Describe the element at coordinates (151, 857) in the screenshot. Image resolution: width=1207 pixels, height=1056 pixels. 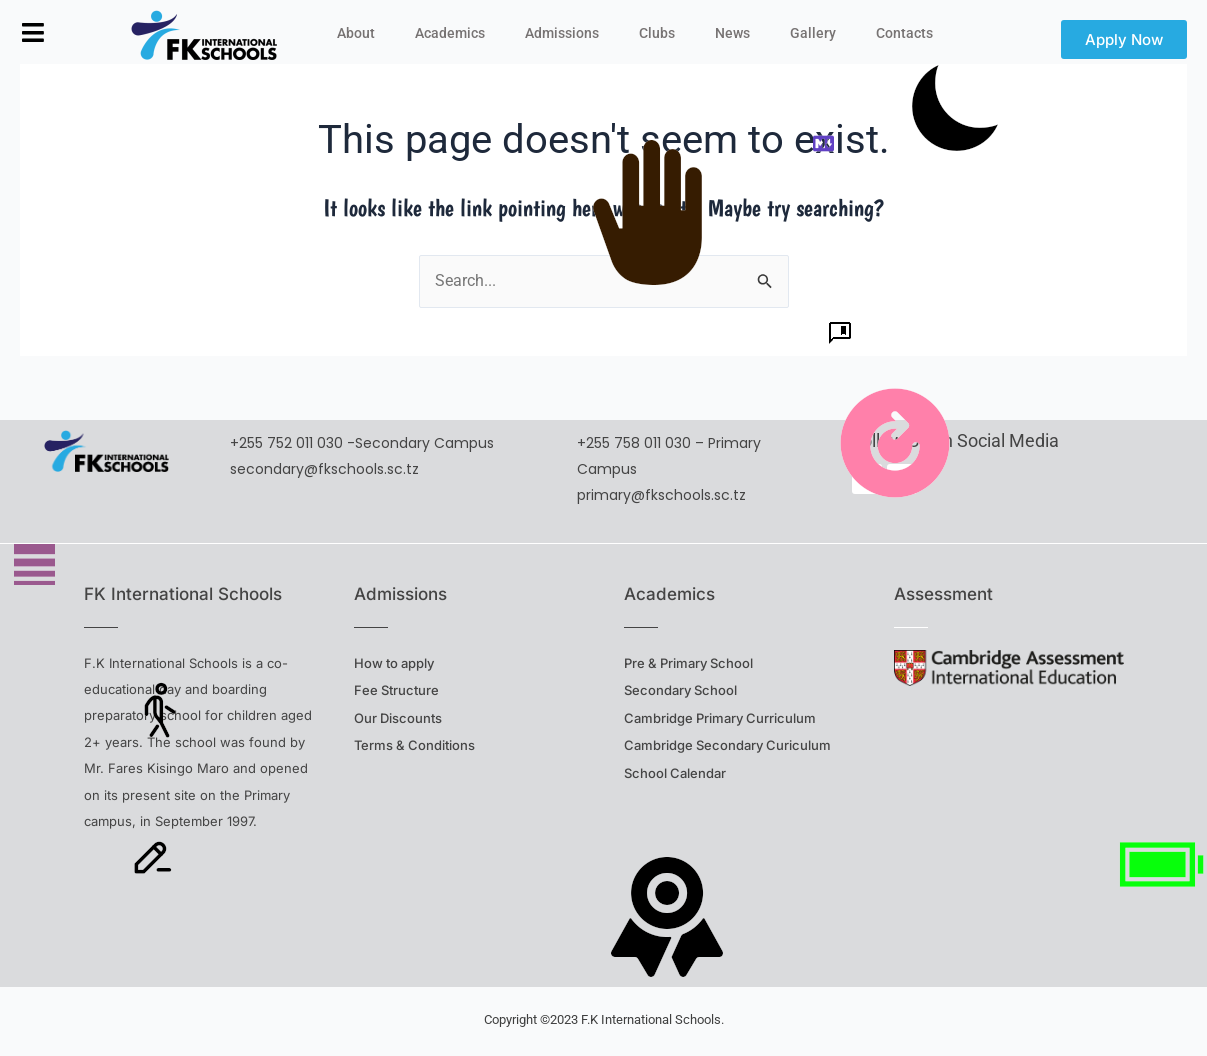
I see `remove editing capabilities` at that location.